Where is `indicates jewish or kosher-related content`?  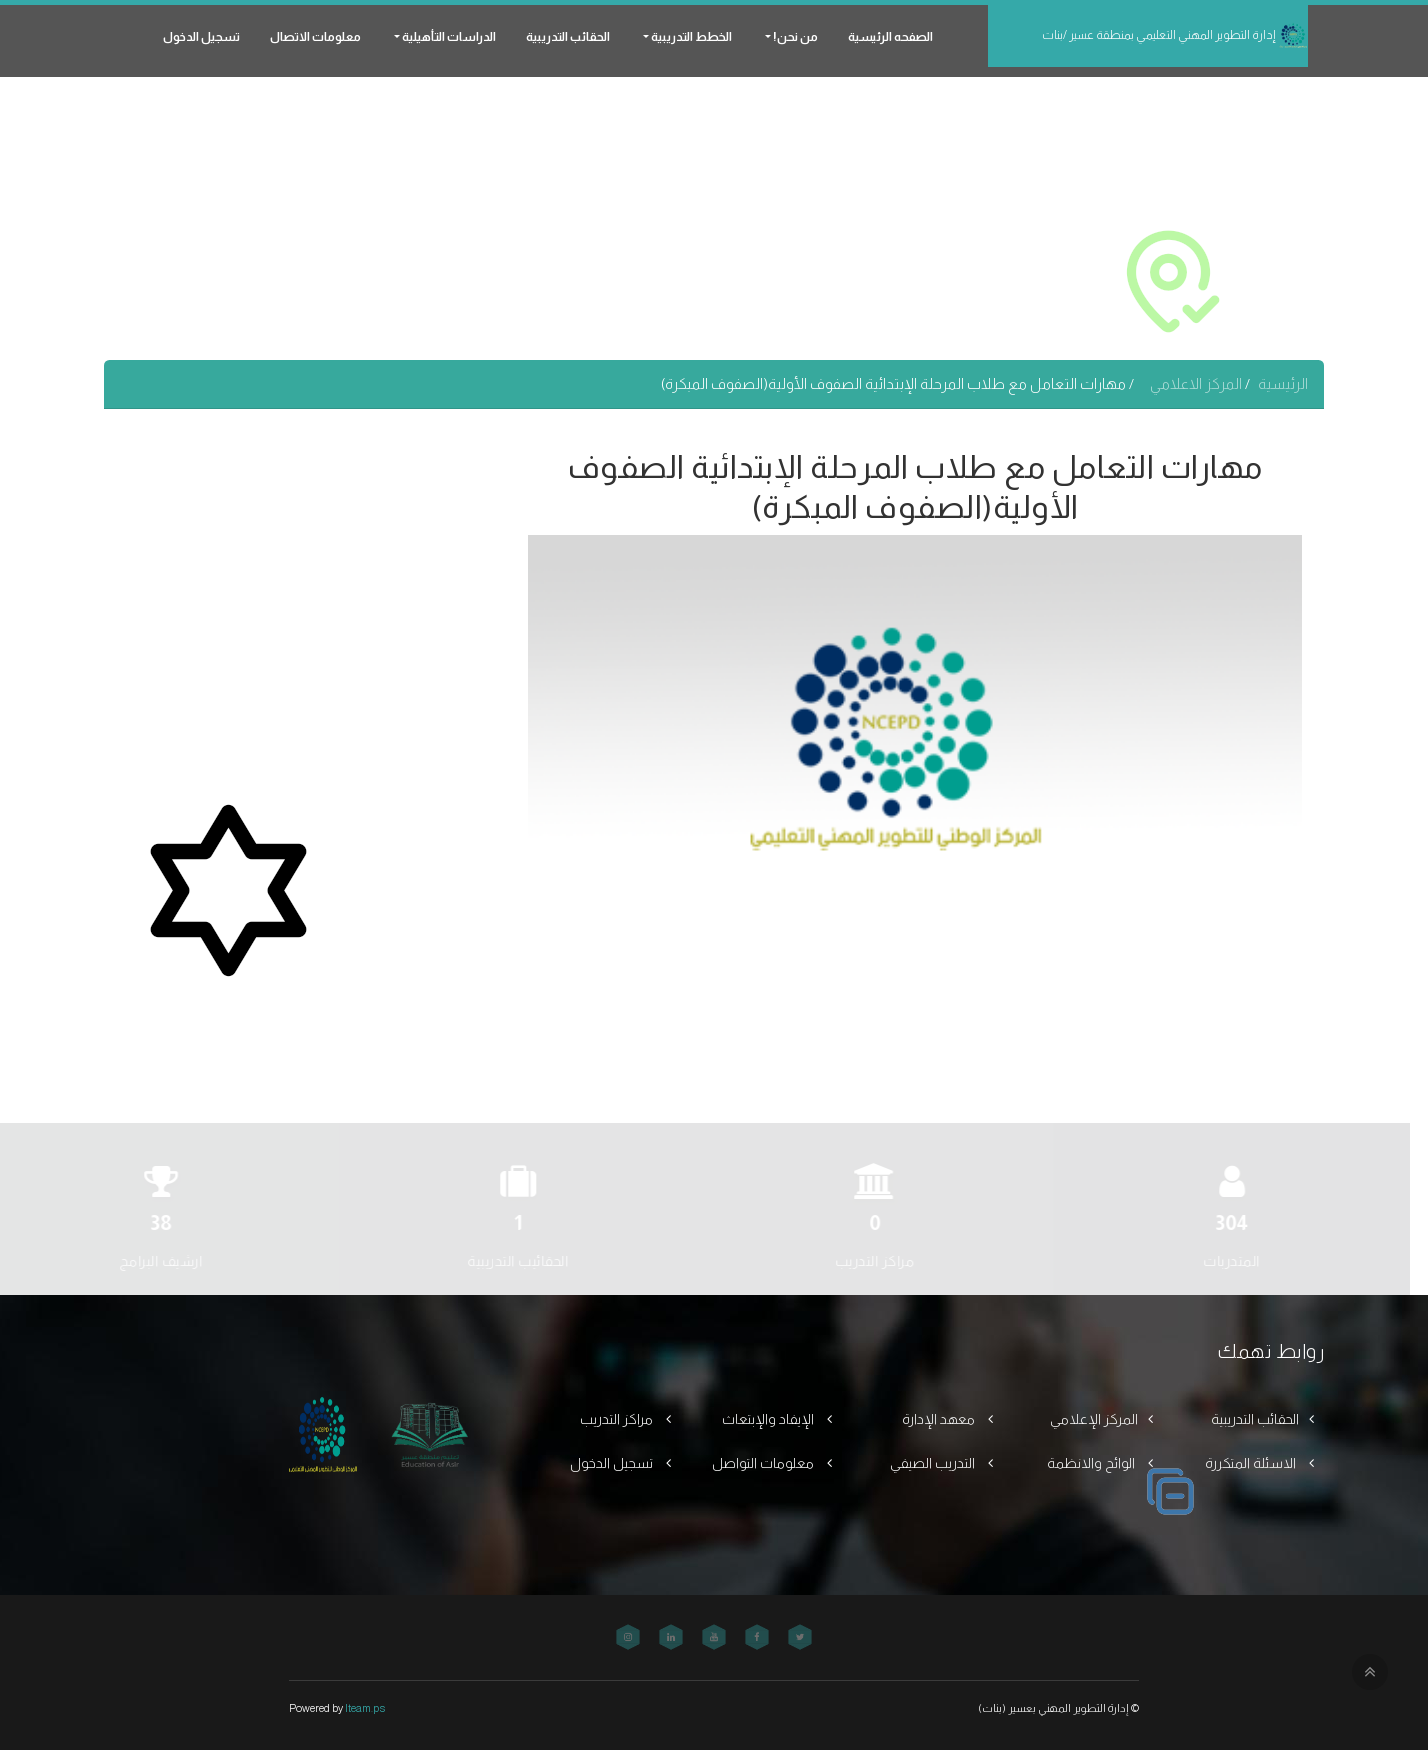
indicates jewish or kosher-related content is located at coordinates (228, 890).